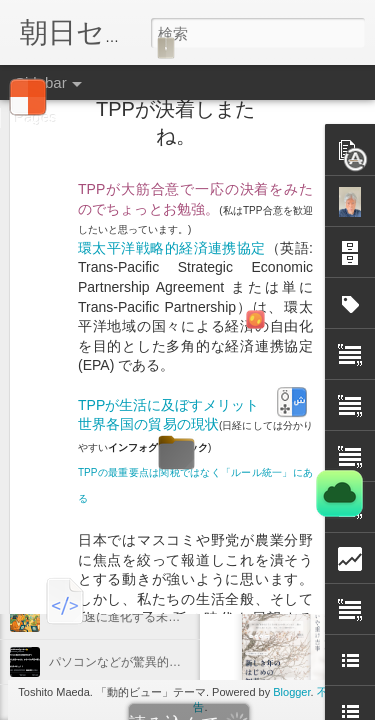  What do you see at coordinates (28, 97) in the screenshot?
I see `switch to the bottom-left workspace` at bounding box center [28, 97].